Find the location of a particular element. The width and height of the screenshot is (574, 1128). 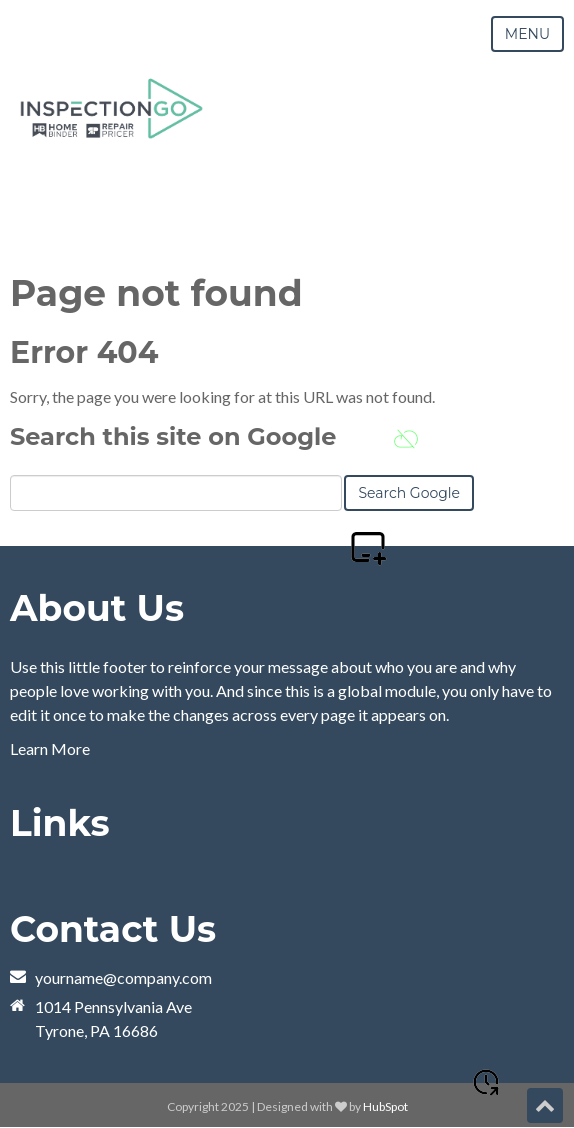

share a scheduled event or time is located at coordinates (486, 1082).